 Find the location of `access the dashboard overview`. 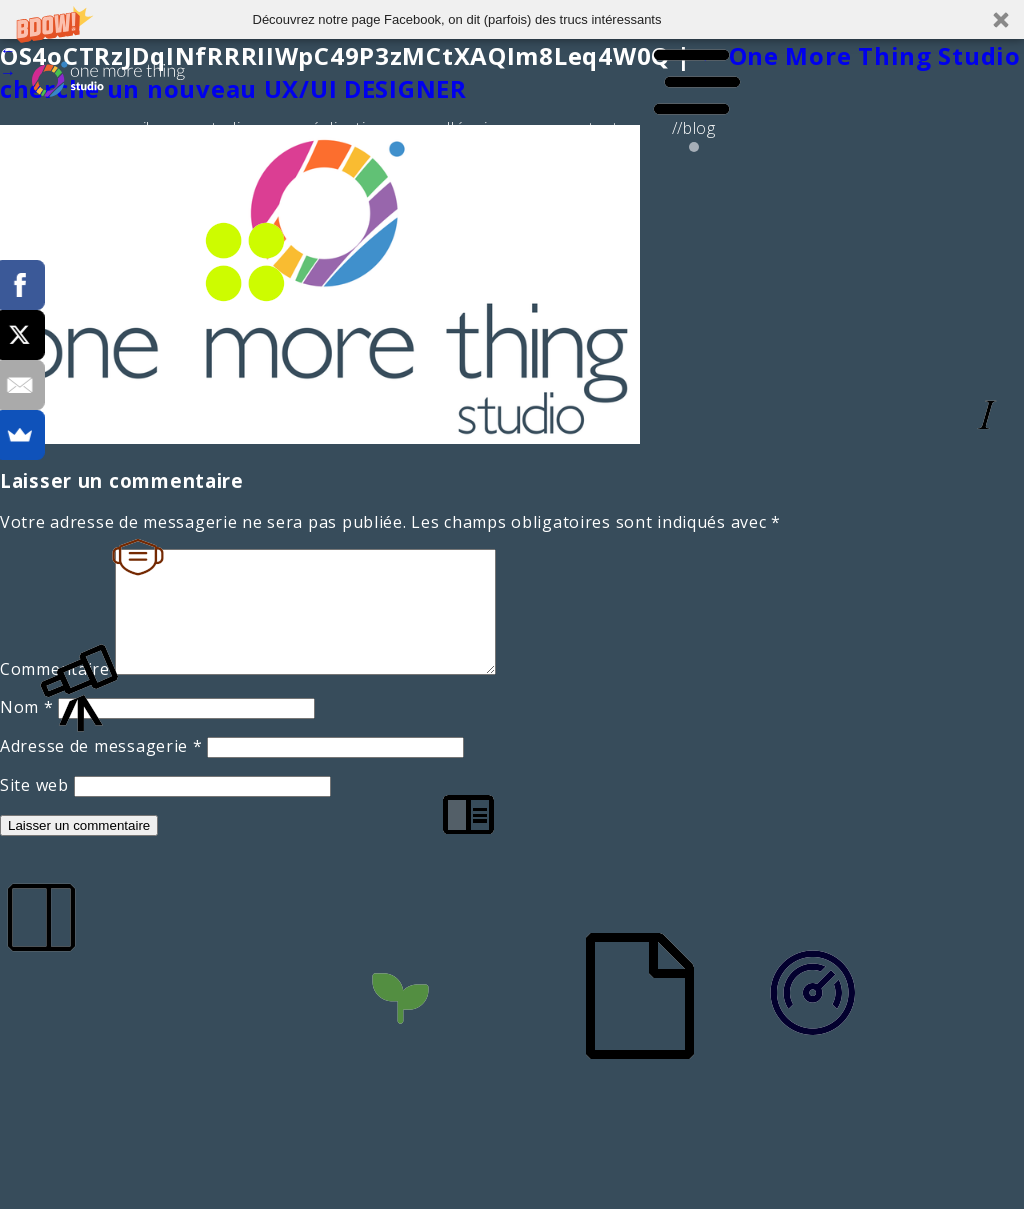

access the dashboard overview is located at coordinates (816, 996).